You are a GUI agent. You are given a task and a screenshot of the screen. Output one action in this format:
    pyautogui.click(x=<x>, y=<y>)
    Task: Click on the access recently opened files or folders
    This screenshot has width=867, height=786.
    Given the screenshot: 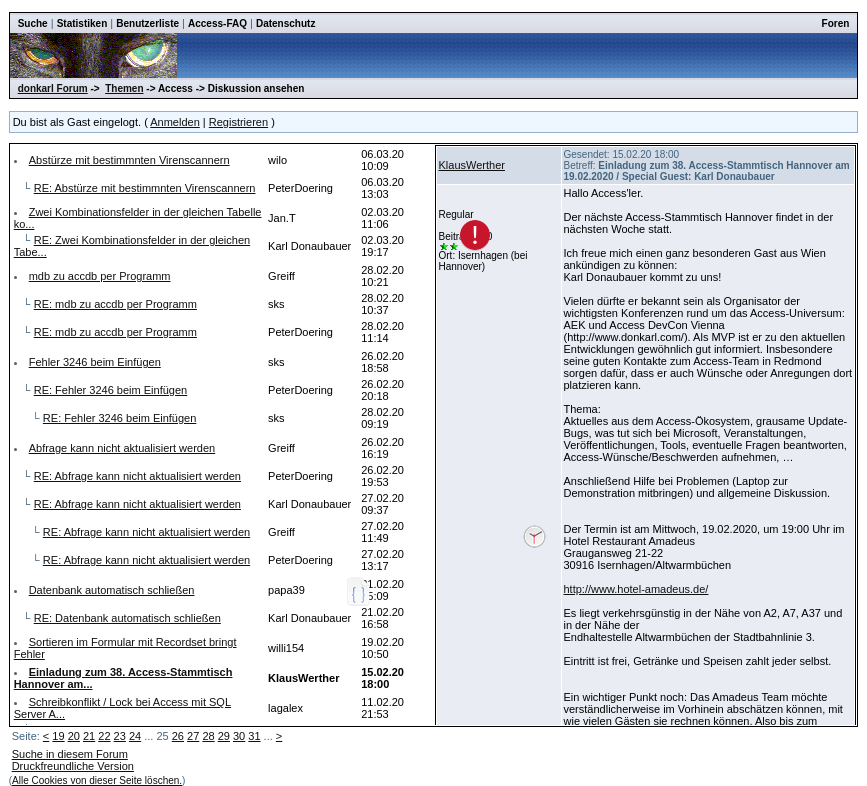 What is the action you would take?
    pyautogui.click(x=534, y=536)
    